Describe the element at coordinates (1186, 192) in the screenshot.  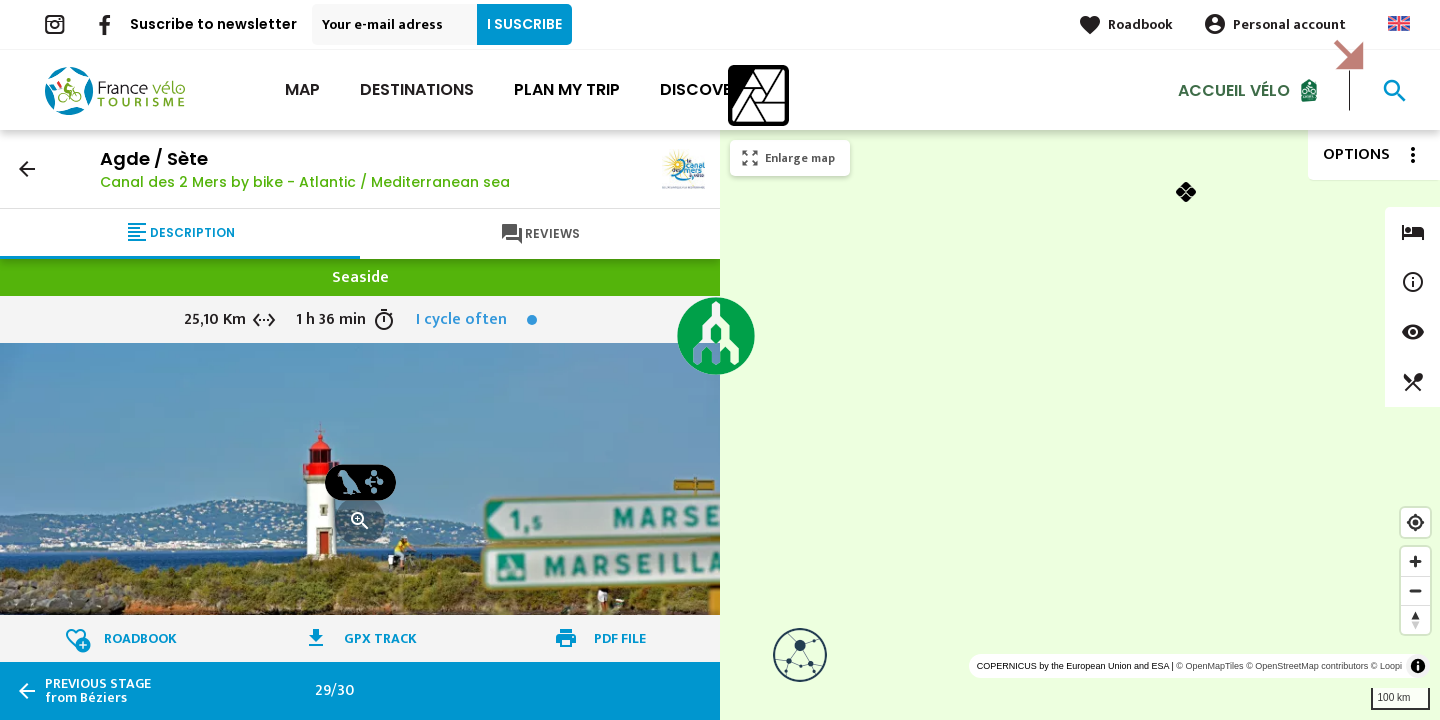
I see `pix instant payment system logo` at that location.